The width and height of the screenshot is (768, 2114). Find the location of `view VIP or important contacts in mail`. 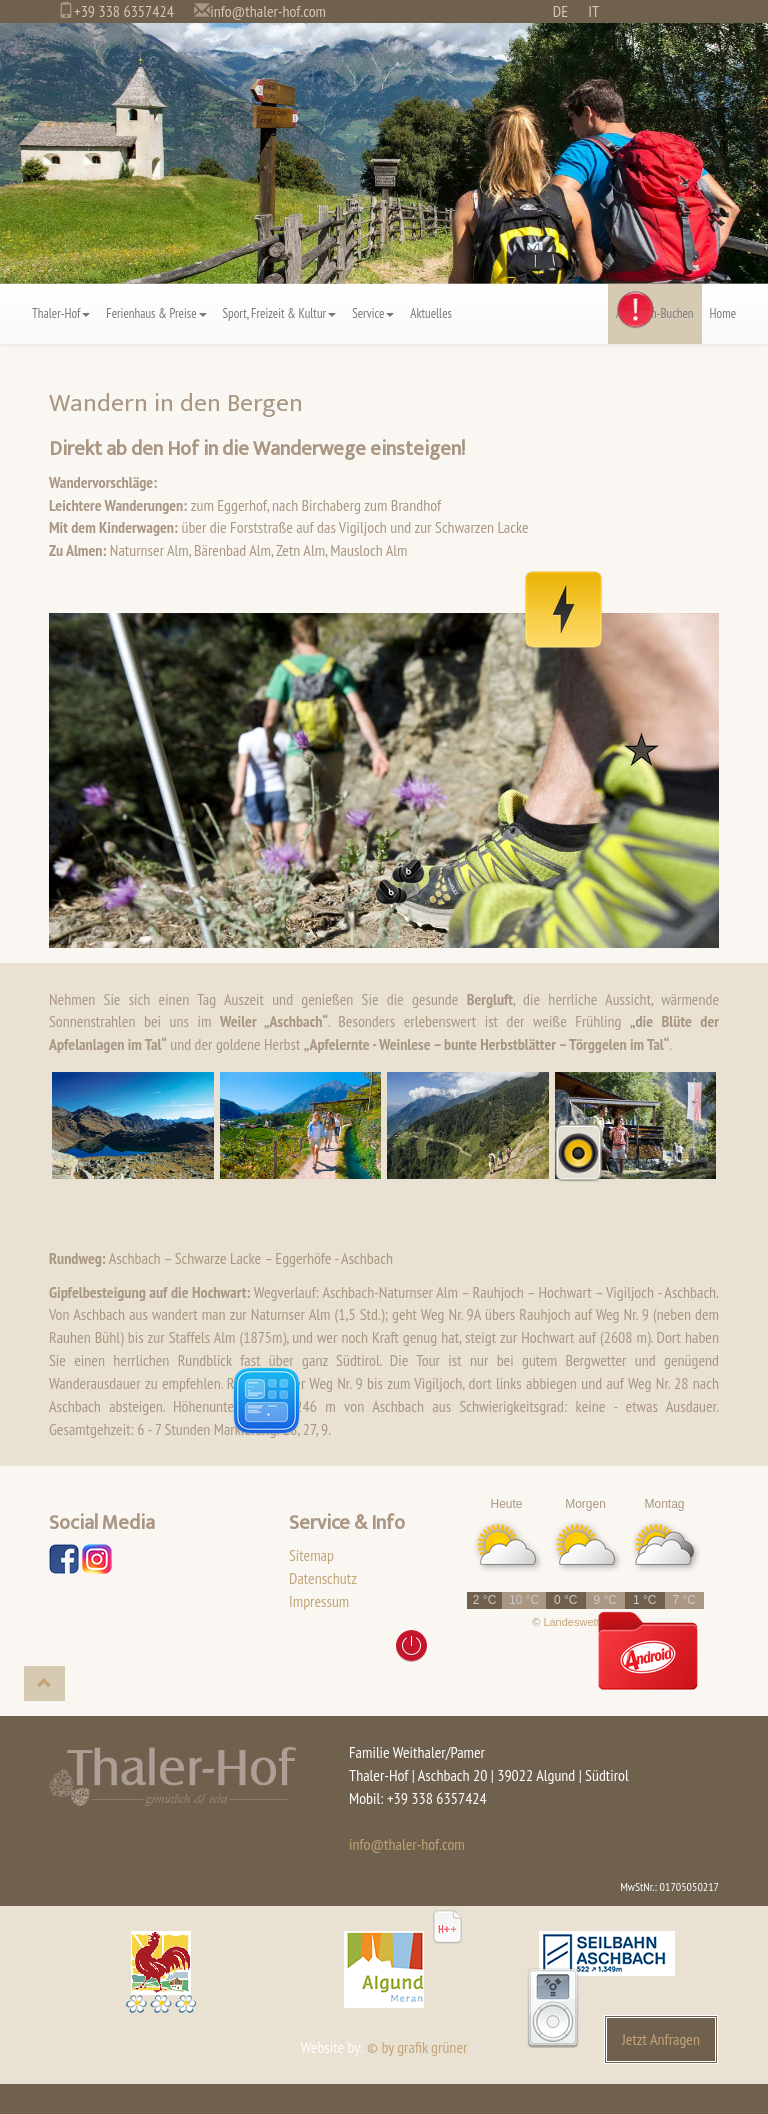

view VIP or important contacts in mail is located at coordinates (641, 749).